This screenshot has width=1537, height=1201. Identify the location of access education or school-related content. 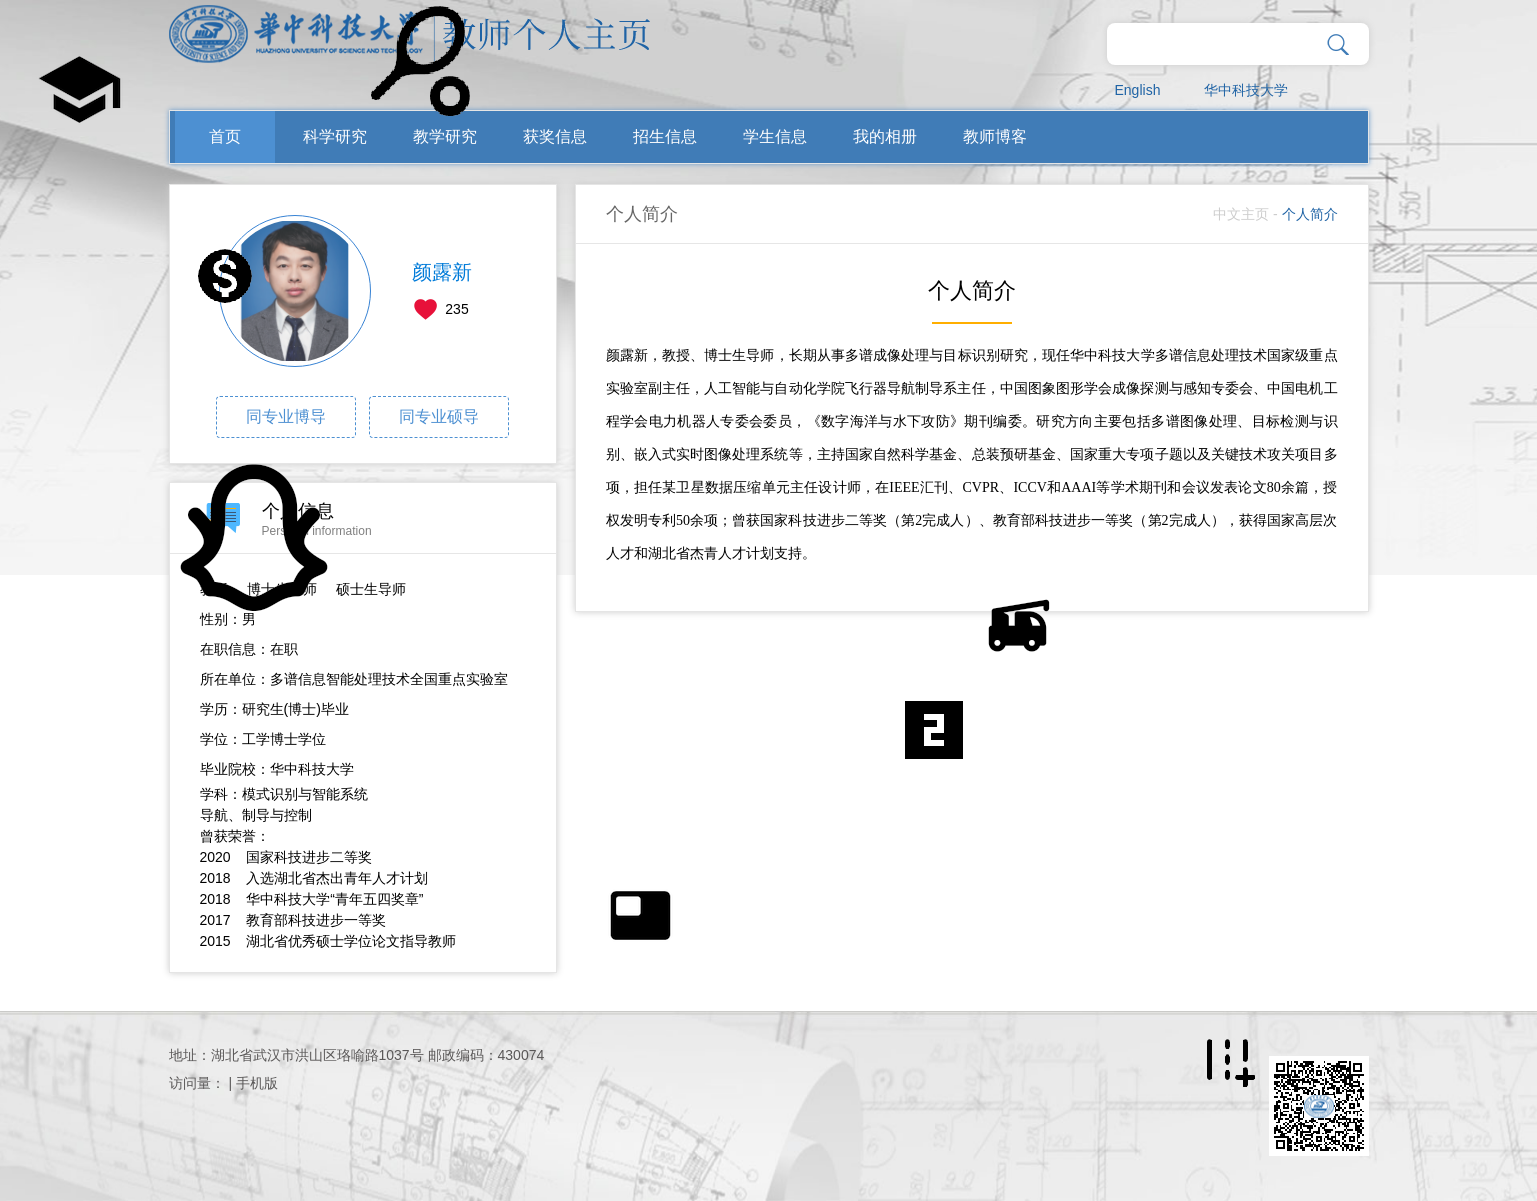
(79, 89).